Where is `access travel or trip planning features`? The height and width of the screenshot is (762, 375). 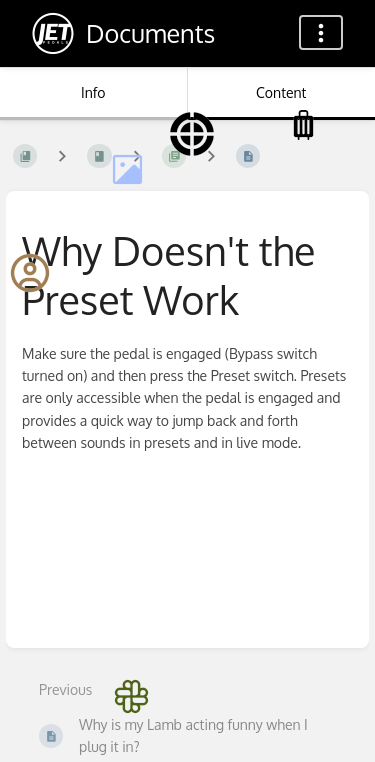
access travel or trip planning features is located at coordinates (303, 125).